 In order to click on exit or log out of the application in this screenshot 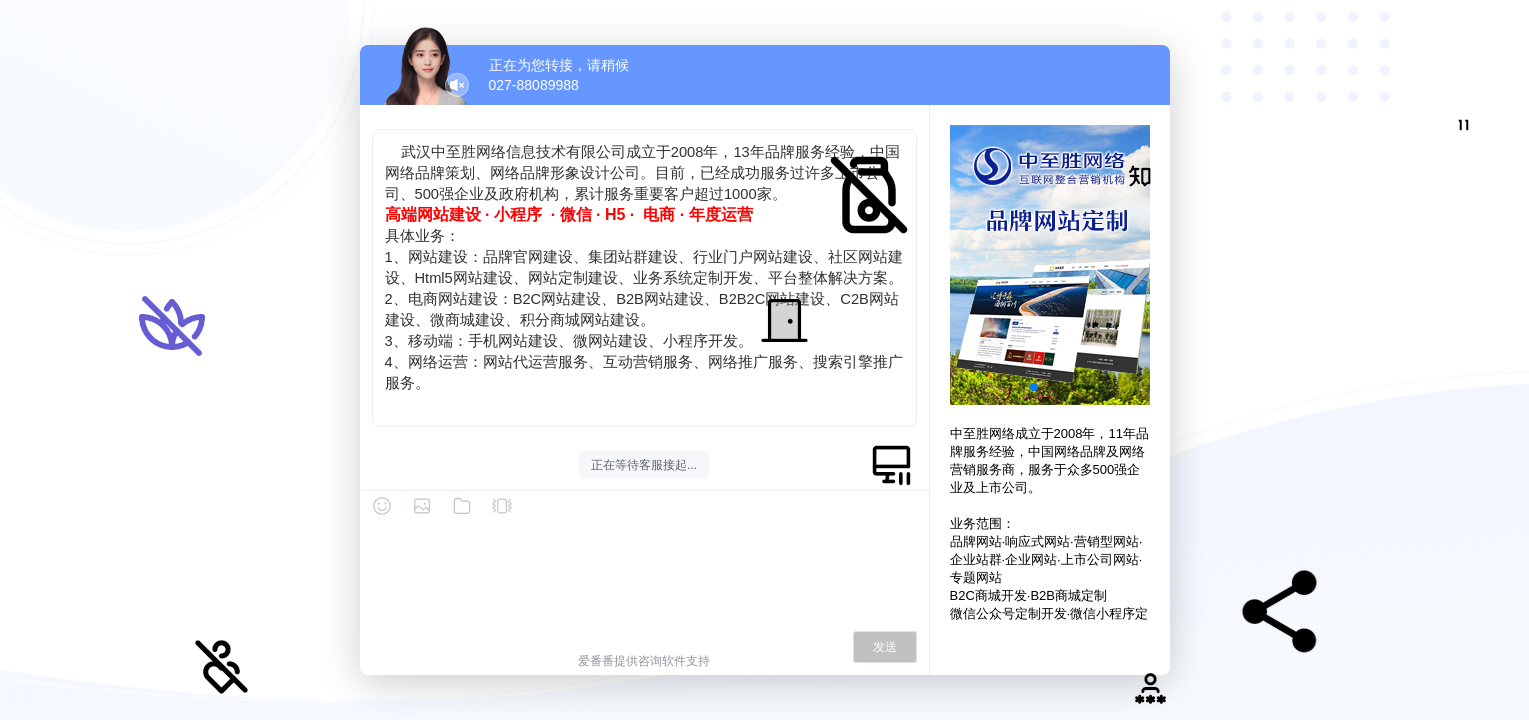, I will do `click(784, 320)`.